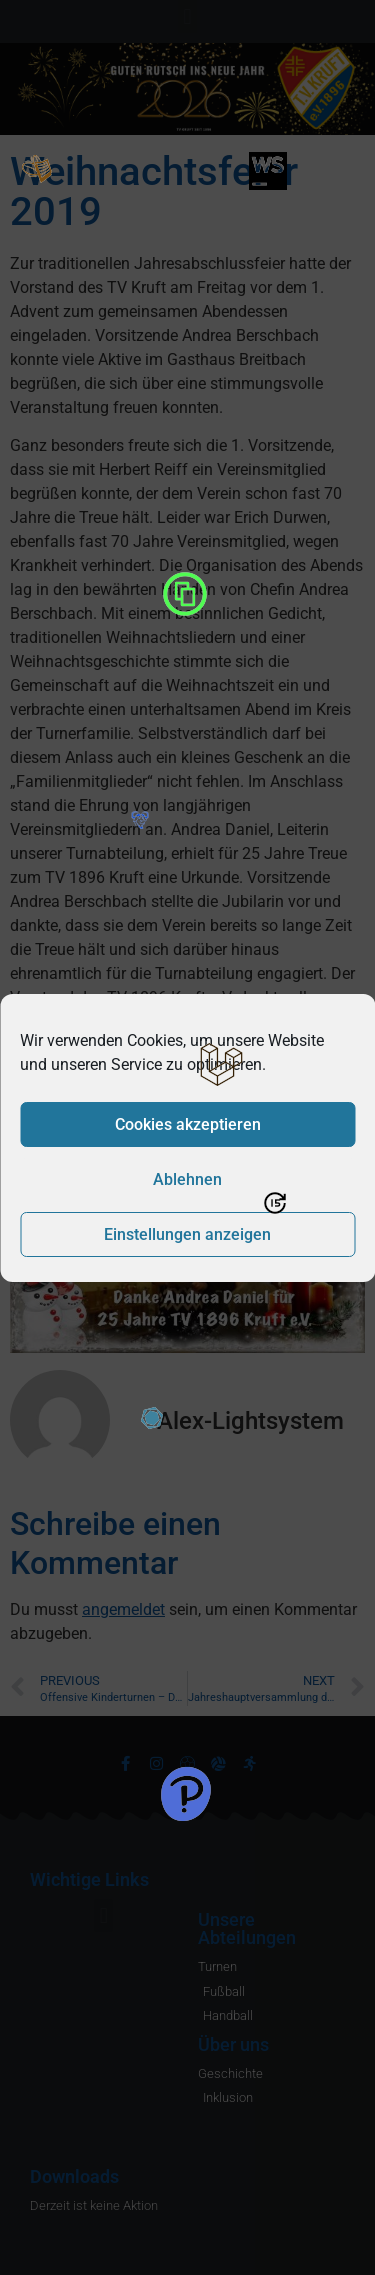 The width and height of the screenshot is (375, 2275). What do you see at coordinates (152, 1418) in the screenshot?
I see `open graphite application` at bounding box center [152, 1418].